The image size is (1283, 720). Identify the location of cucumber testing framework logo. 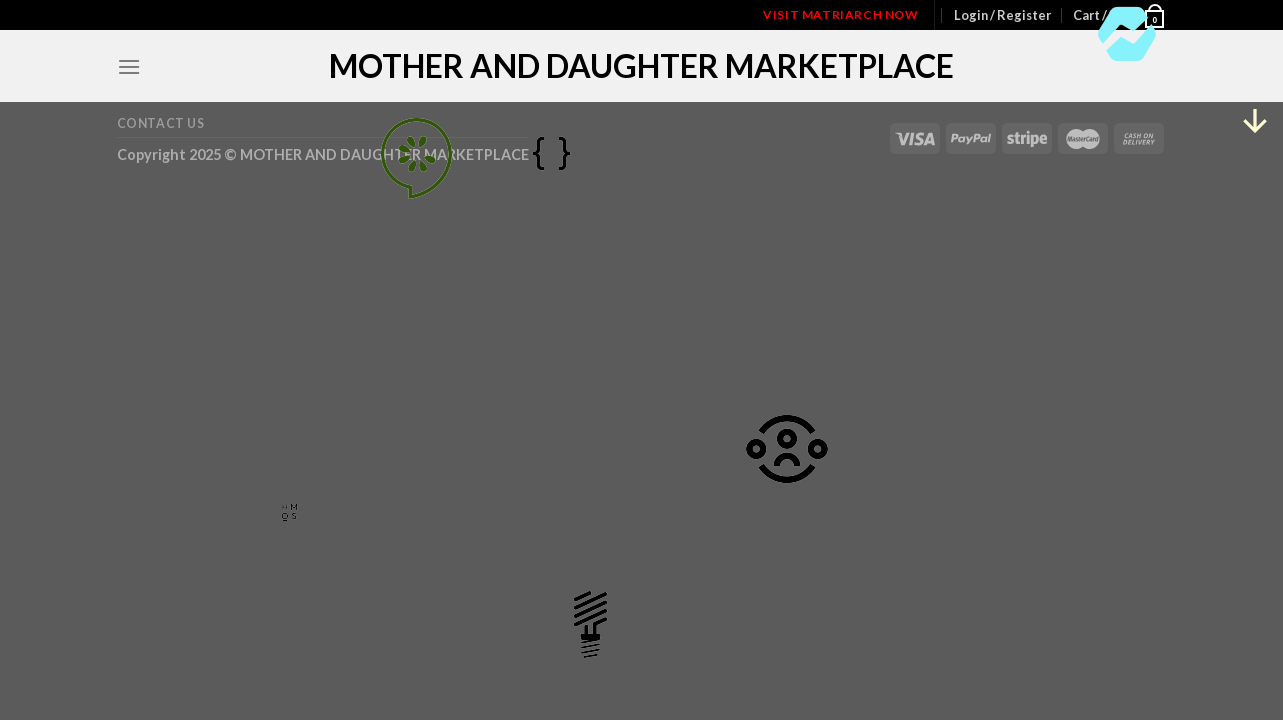
(416, 158).